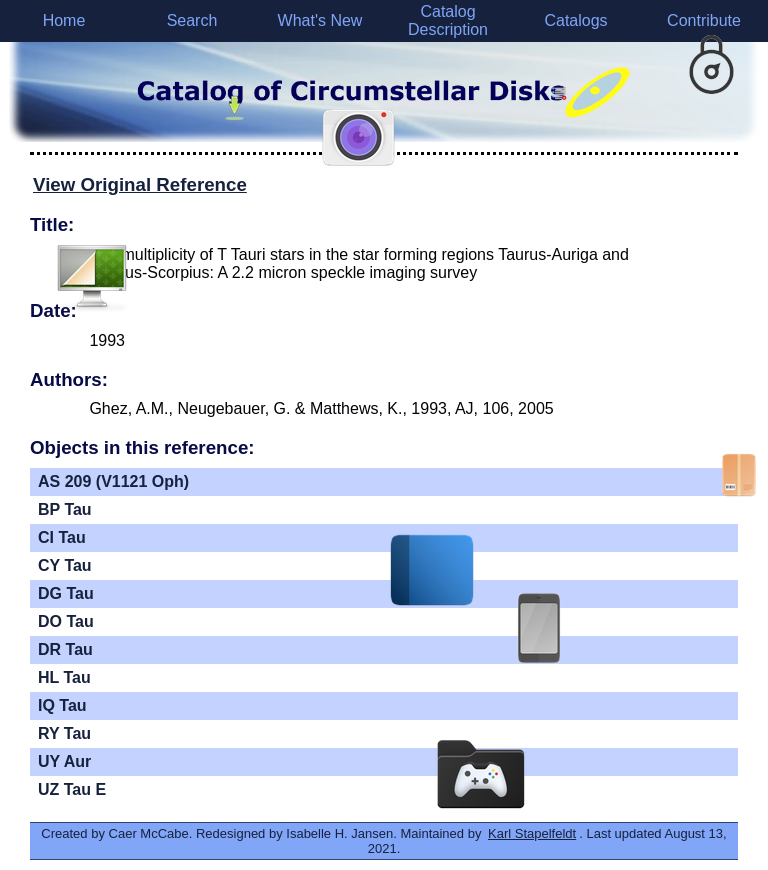 The height and width of the screenshot is (870, 768). Describe the element at coordinates (739, 475) in the screenshot. I see `a compressed archive or package file` at that location.